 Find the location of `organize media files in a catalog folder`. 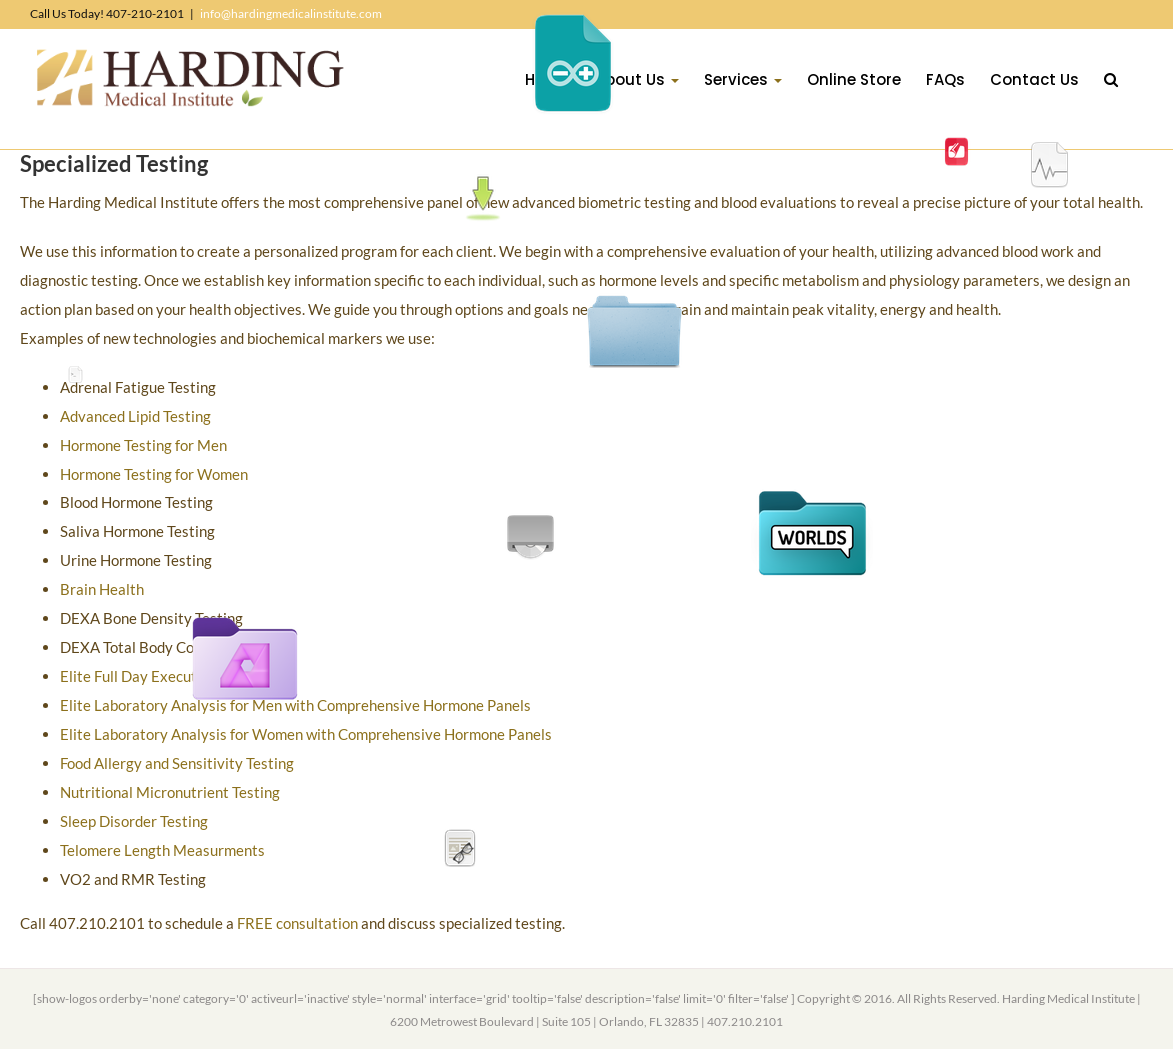

organize media files in a catalog folder is located at coordinates (634, 331).